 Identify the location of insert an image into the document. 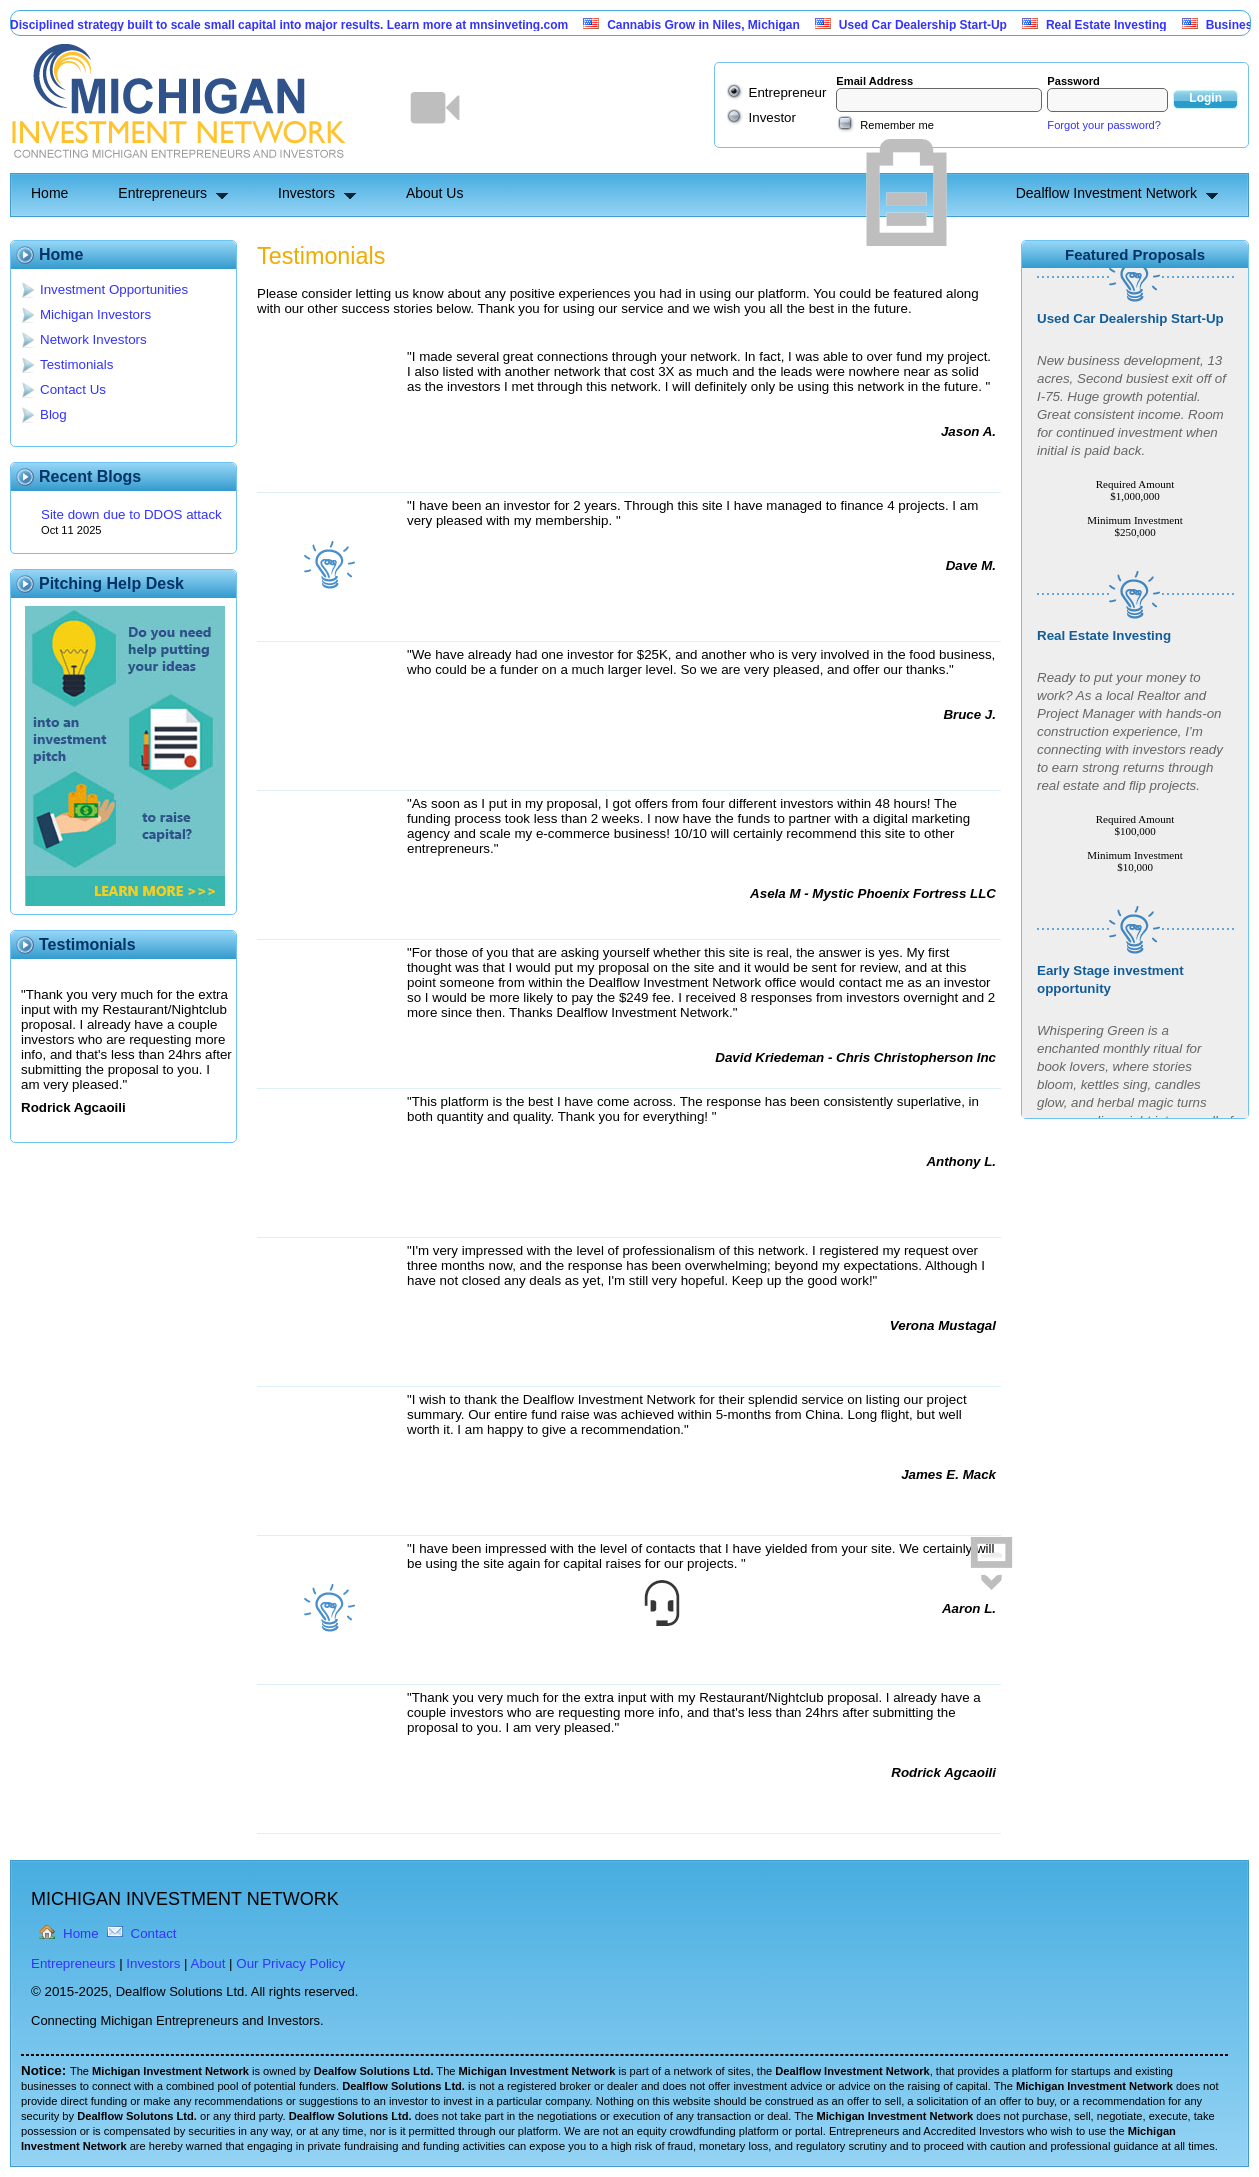
(991, 1564).